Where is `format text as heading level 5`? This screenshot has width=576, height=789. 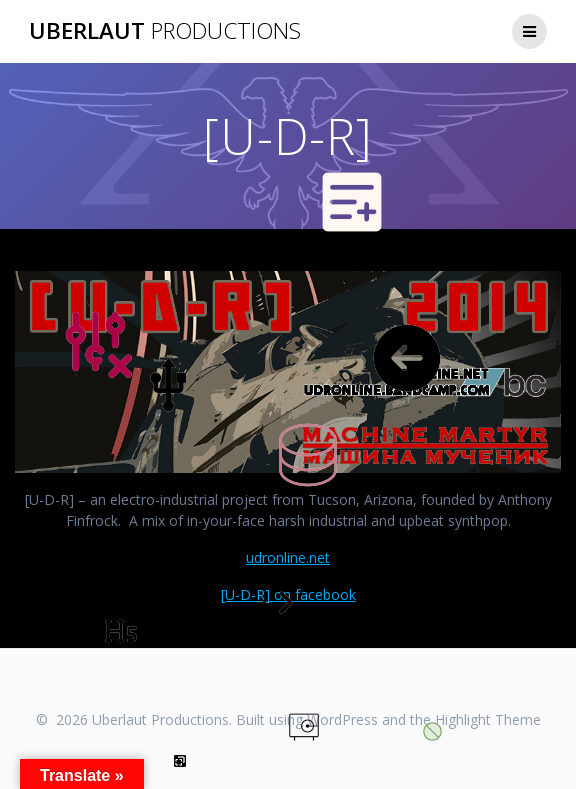
format text as heading level 5 is located at coordinates (121, 631).